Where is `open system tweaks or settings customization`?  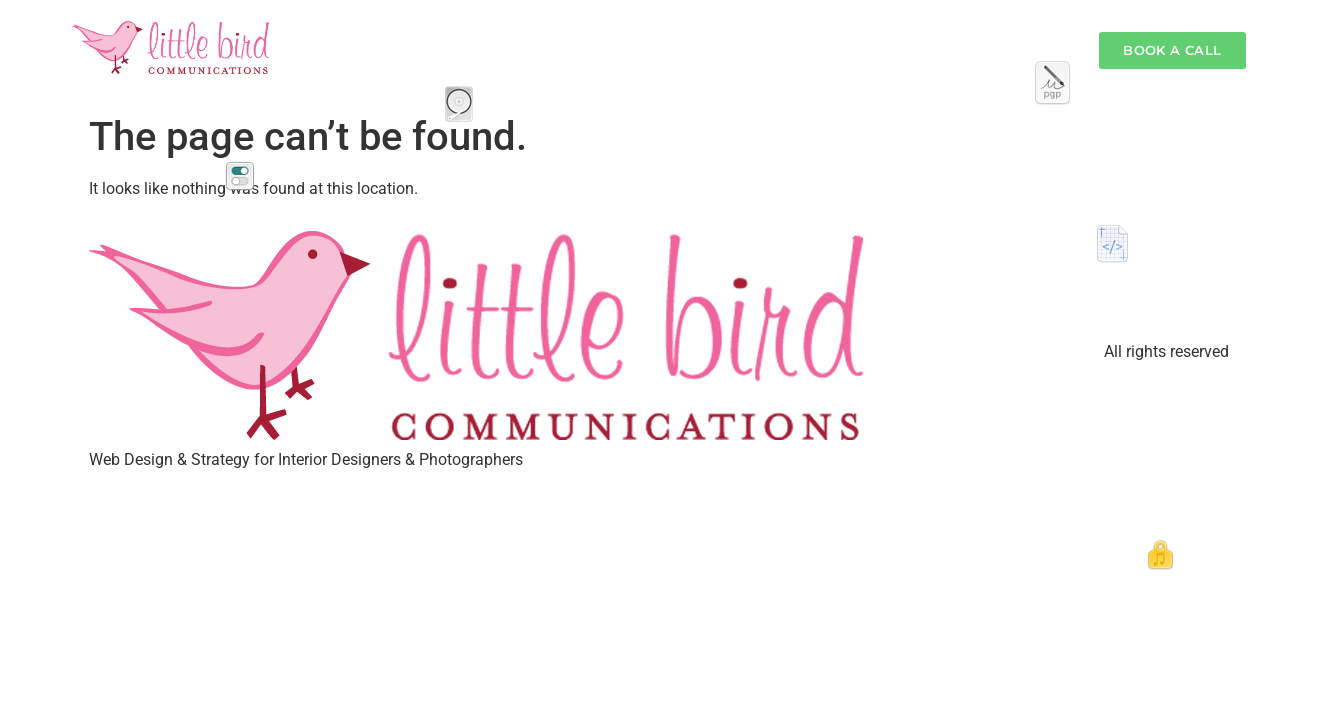 open system tweaks or settings customization is located at coordinates (240, 176).